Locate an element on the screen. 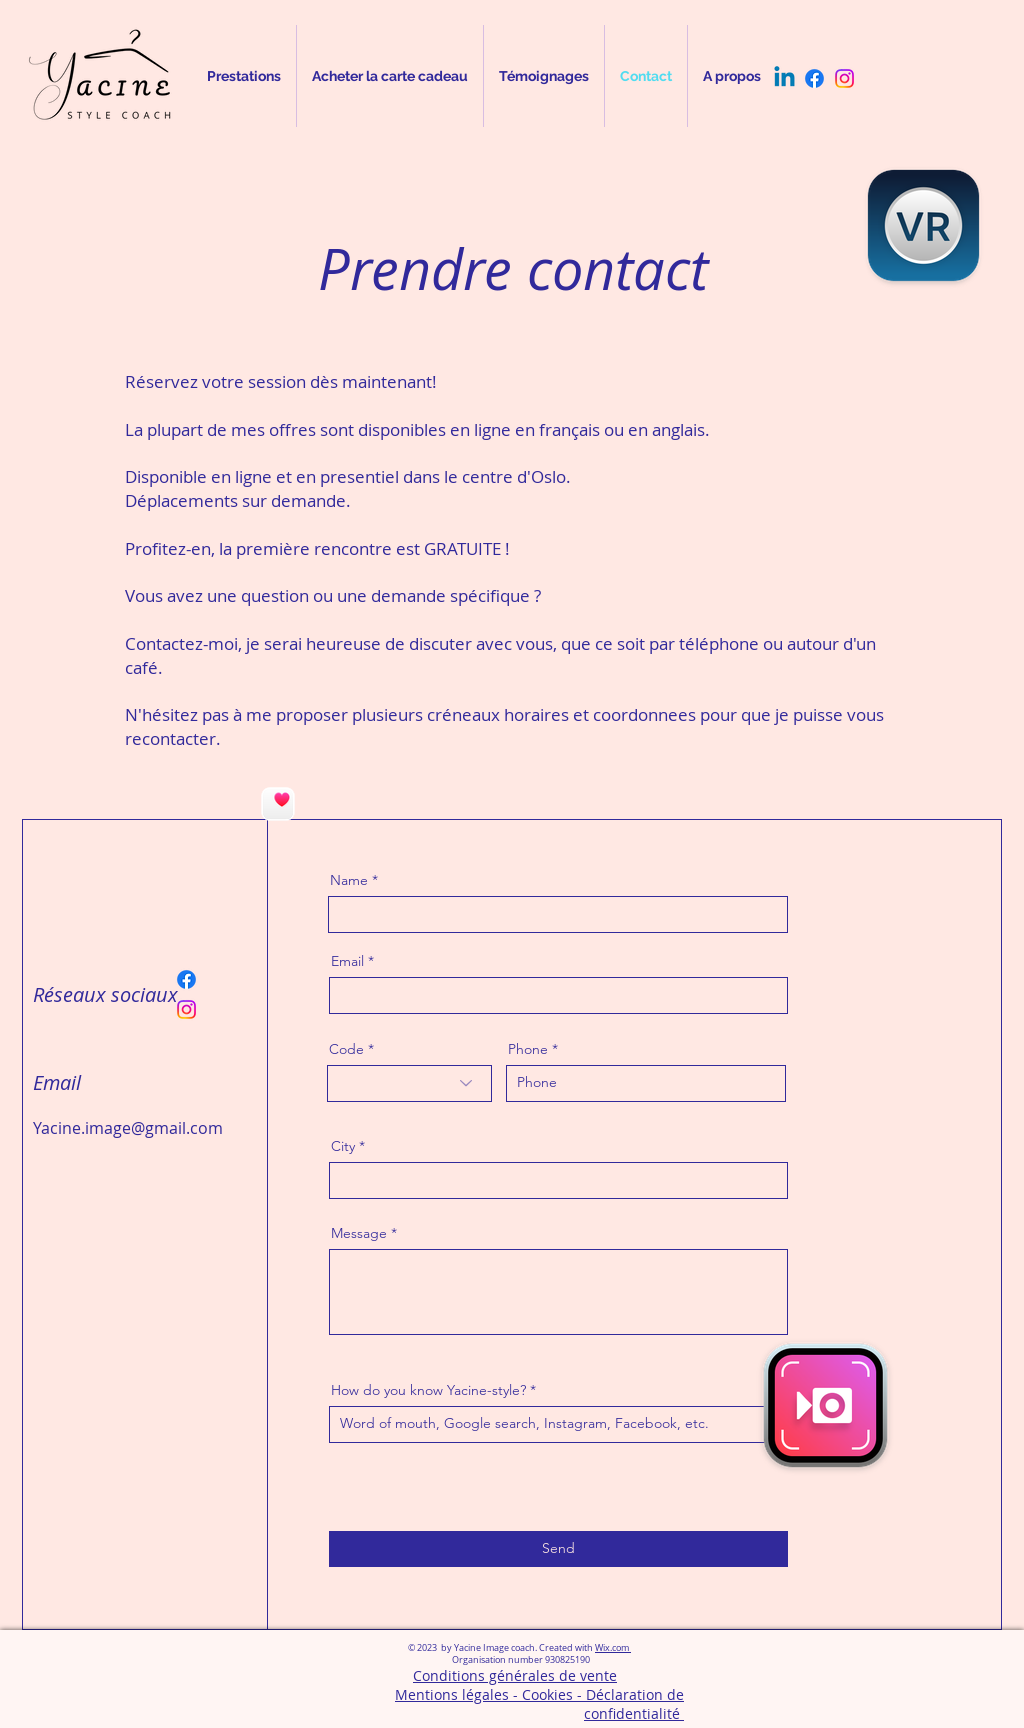 The height and width of the screenshot is (1728, 1024). open kooha screen recorder is located at coordinates (825, 1405).